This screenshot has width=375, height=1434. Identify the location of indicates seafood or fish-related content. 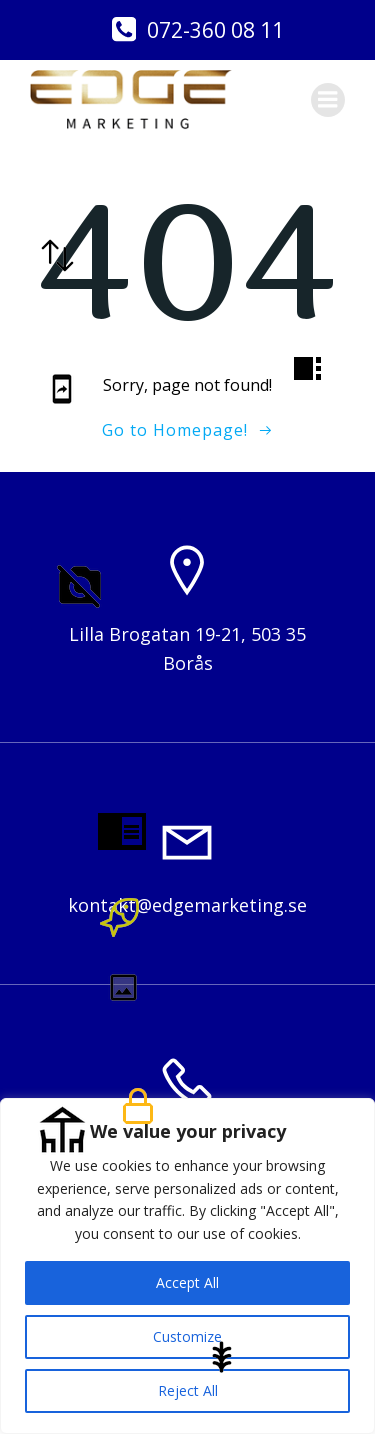
(121, 915).